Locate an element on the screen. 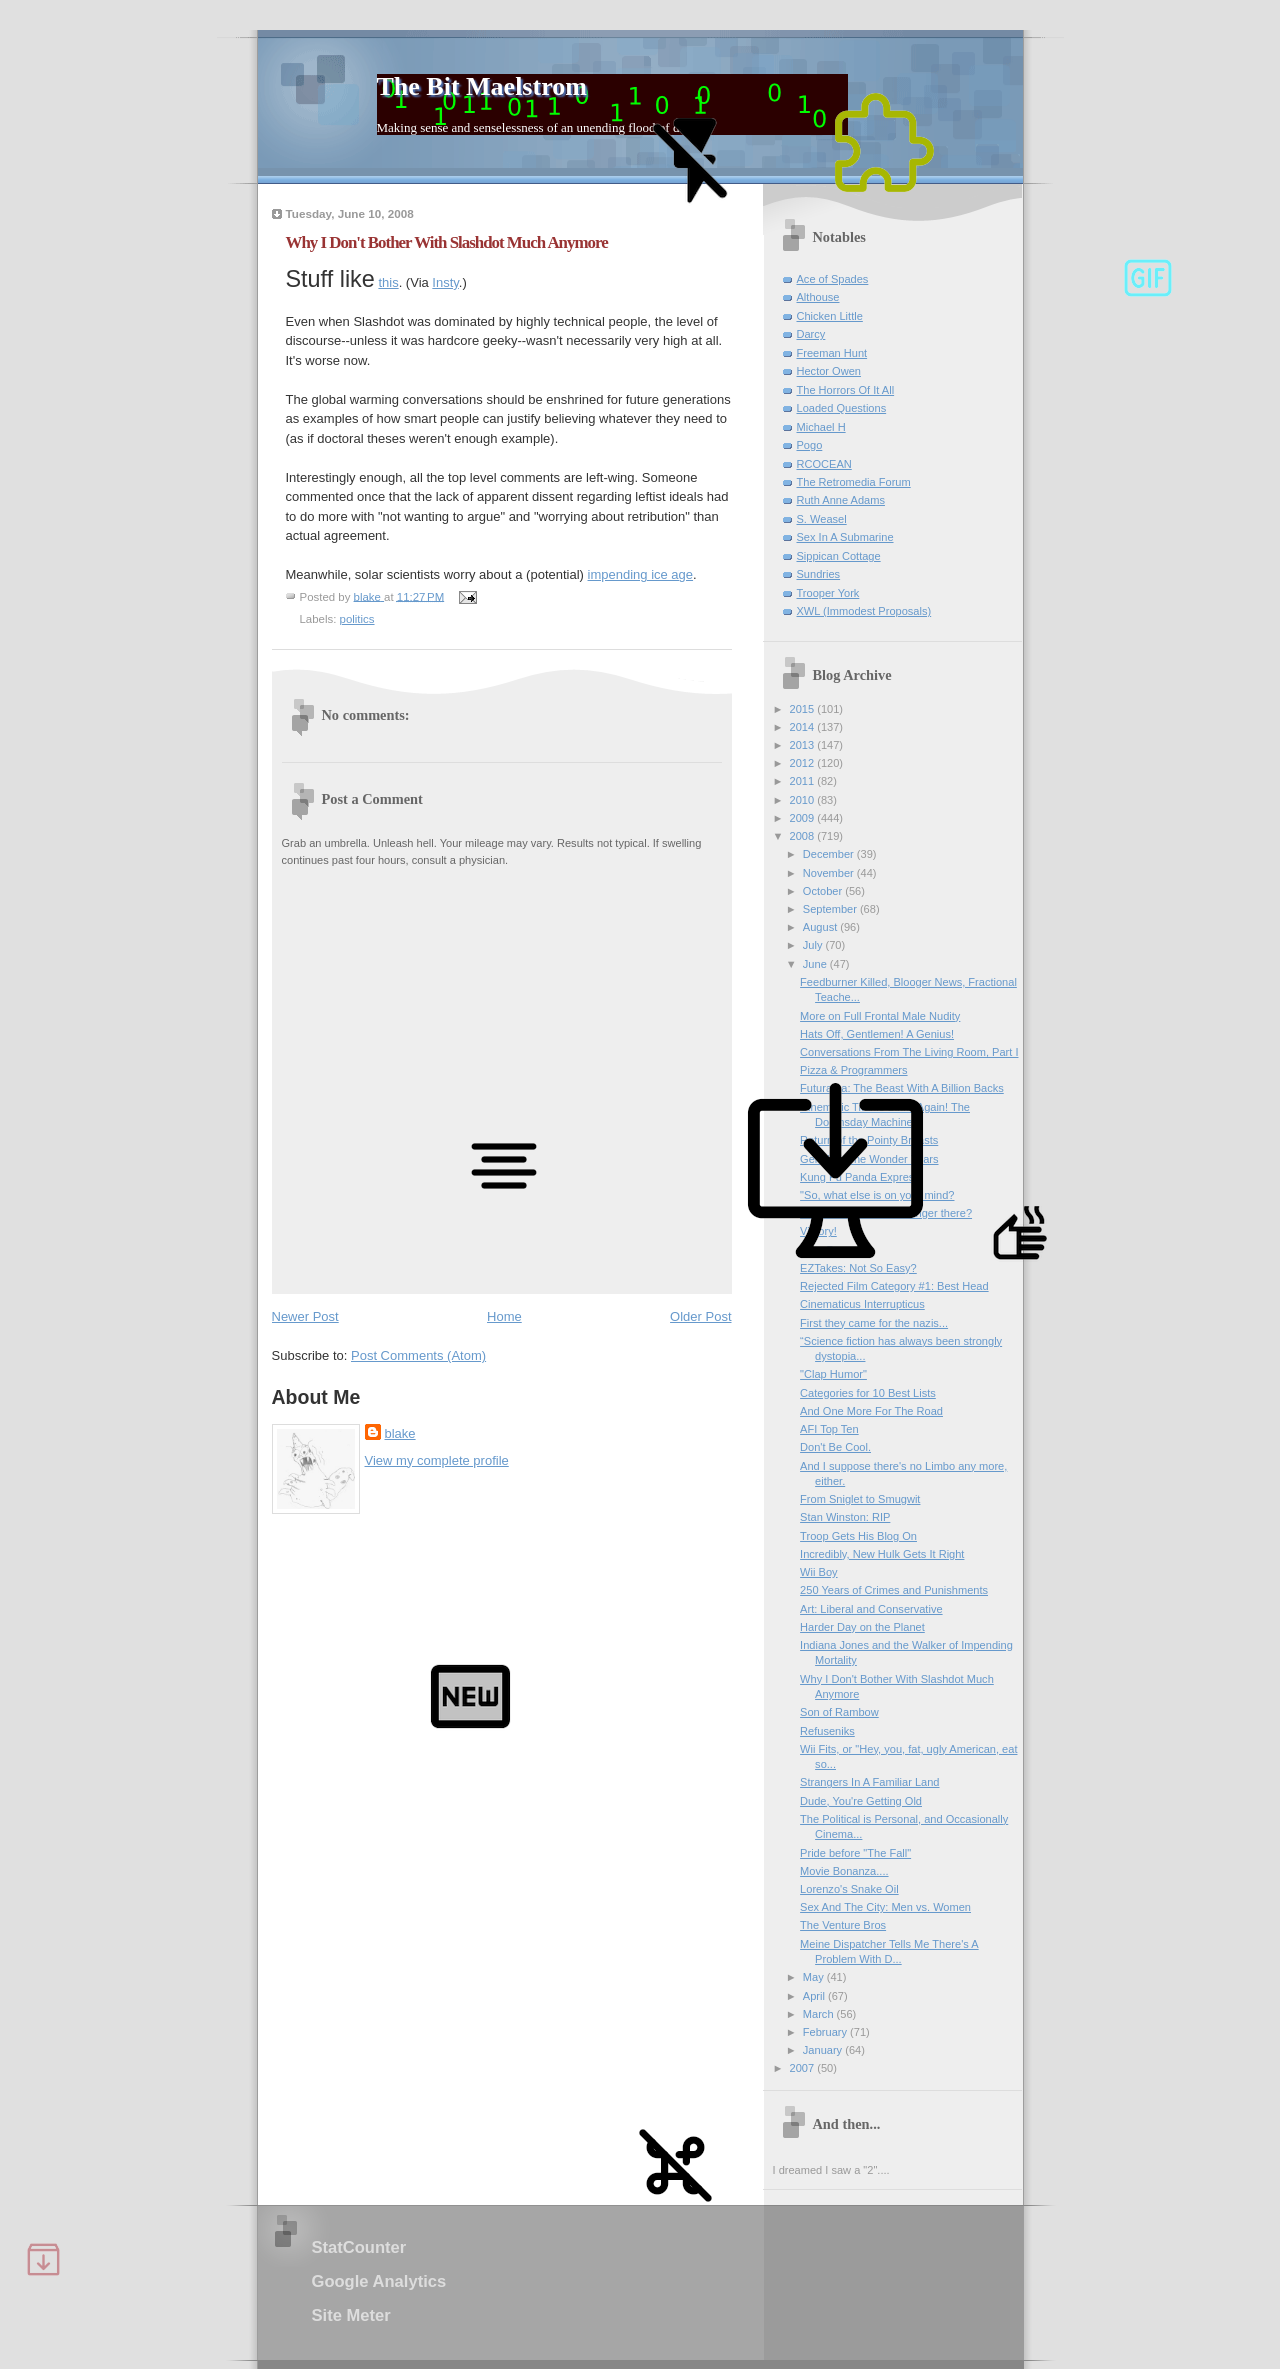 The width and height of the screenshot is (1280, 2369). download to desktop is located at coordinates (835, 1178).